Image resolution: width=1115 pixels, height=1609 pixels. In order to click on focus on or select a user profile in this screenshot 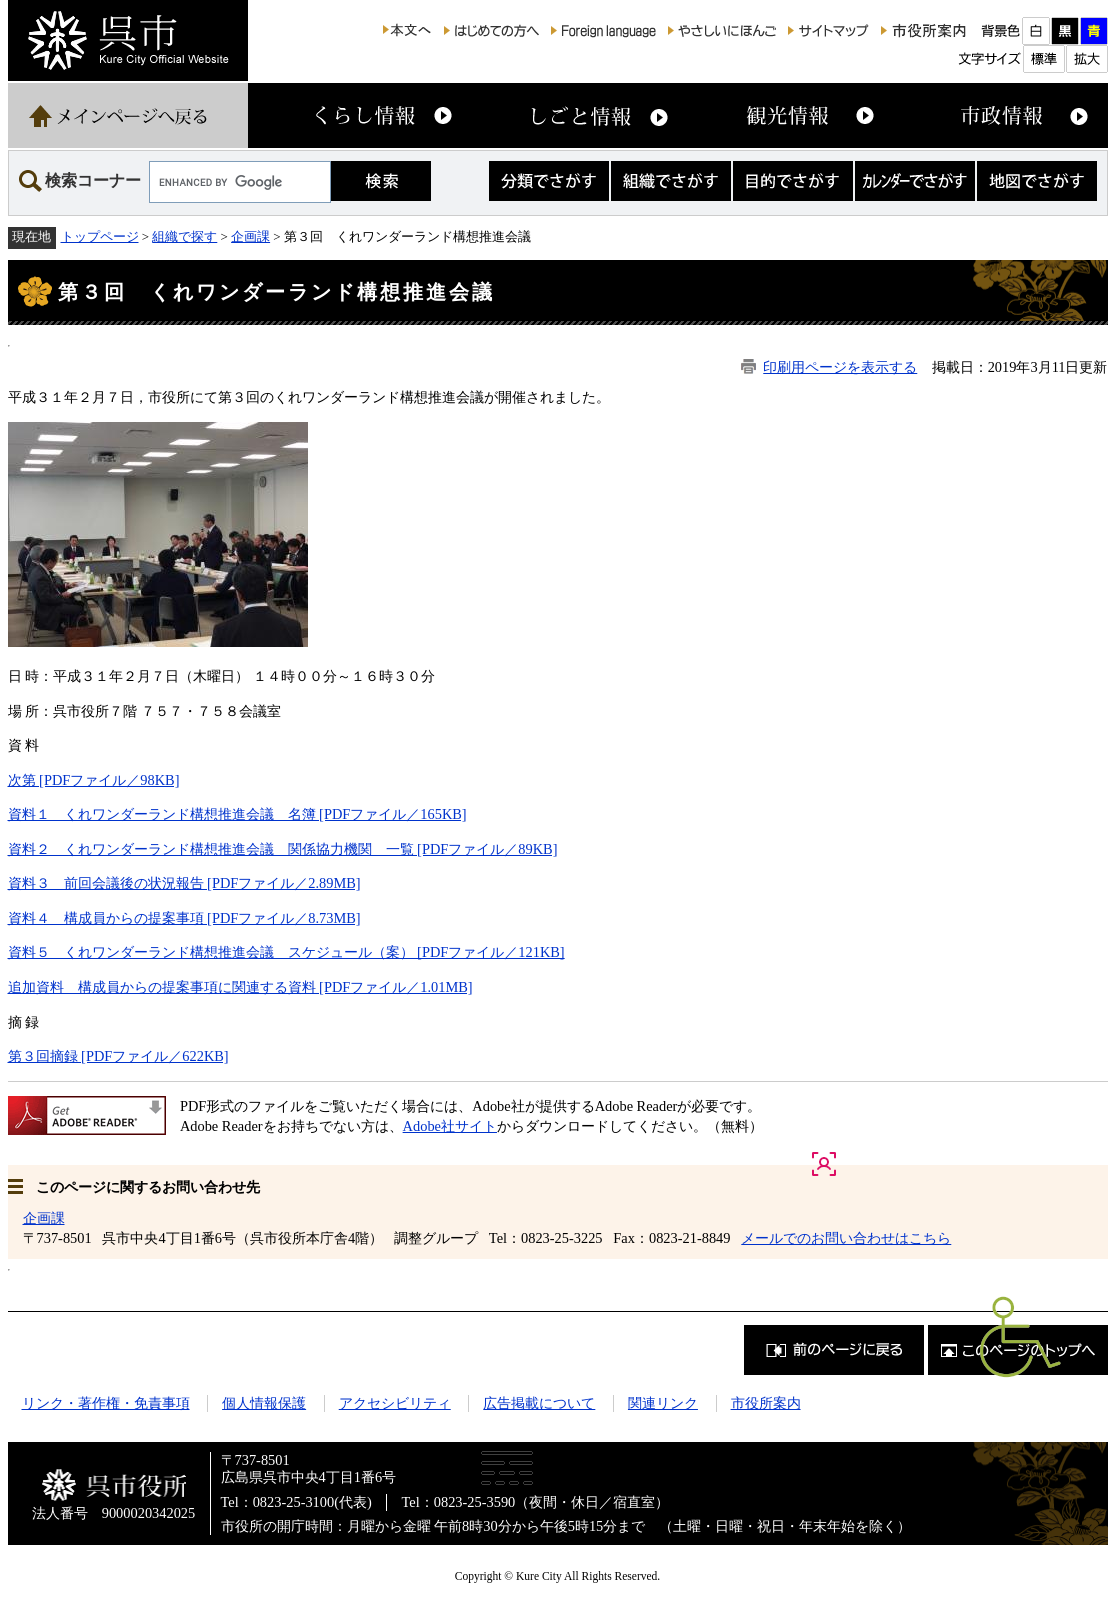, I will do `click(824, 1164)`.